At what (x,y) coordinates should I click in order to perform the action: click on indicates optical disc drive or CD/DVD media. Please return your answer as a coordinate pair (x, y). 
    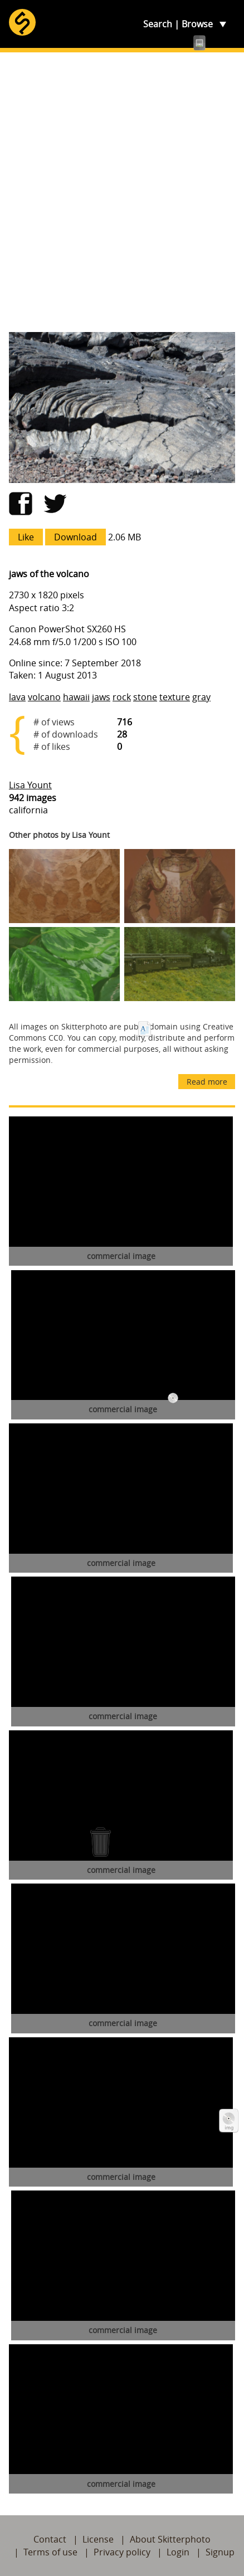
    Looking at the image, I should click on (173, 1398).